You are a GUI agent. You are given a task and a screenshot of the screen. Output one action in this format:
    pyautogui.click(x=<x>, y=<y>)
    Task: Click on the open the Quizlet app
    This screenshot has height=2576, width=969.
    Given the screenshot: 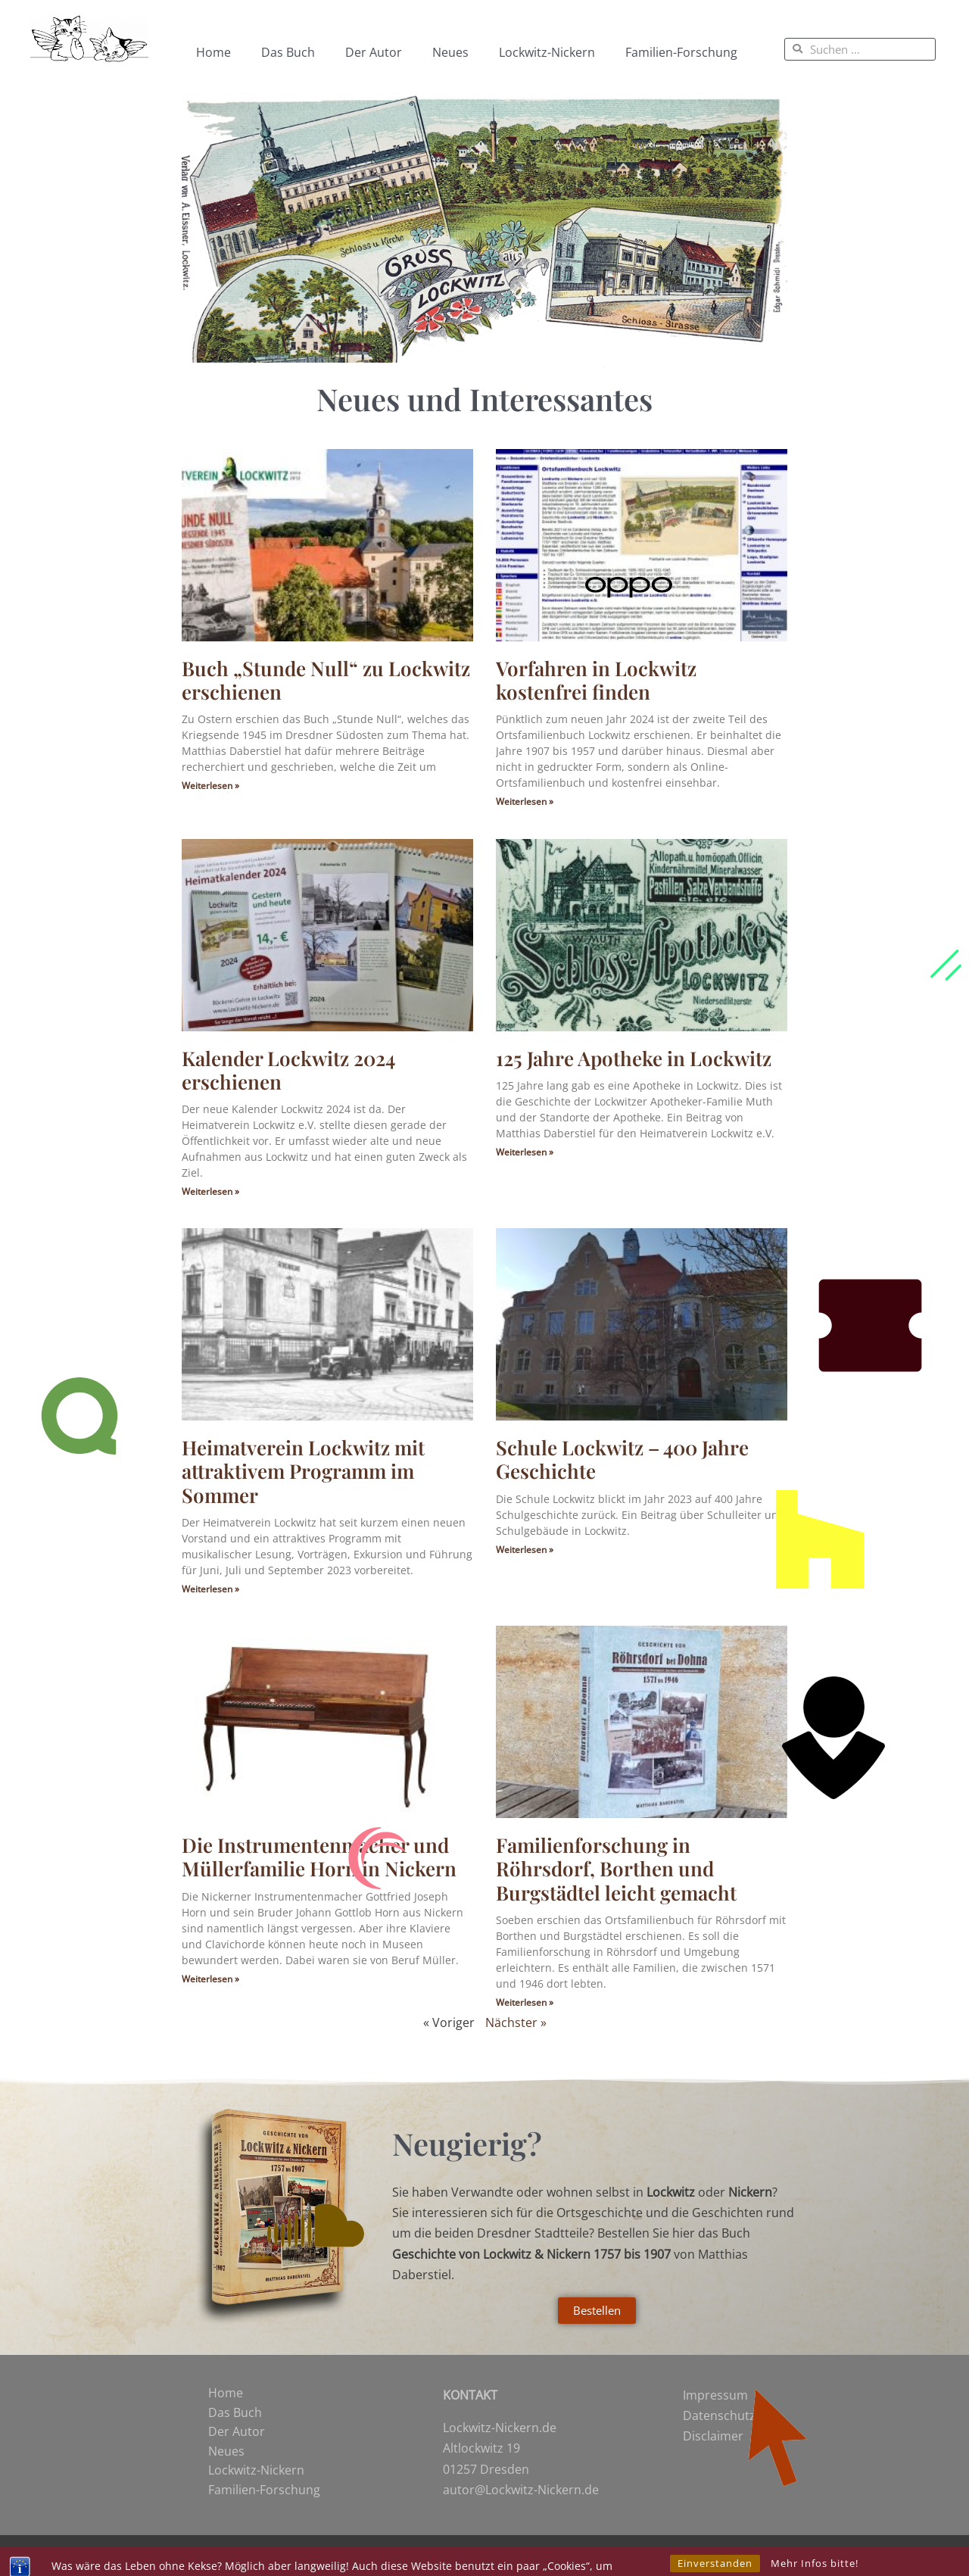 What is the action you would take?
    pyautogui.click(x=79, y=1416)
    